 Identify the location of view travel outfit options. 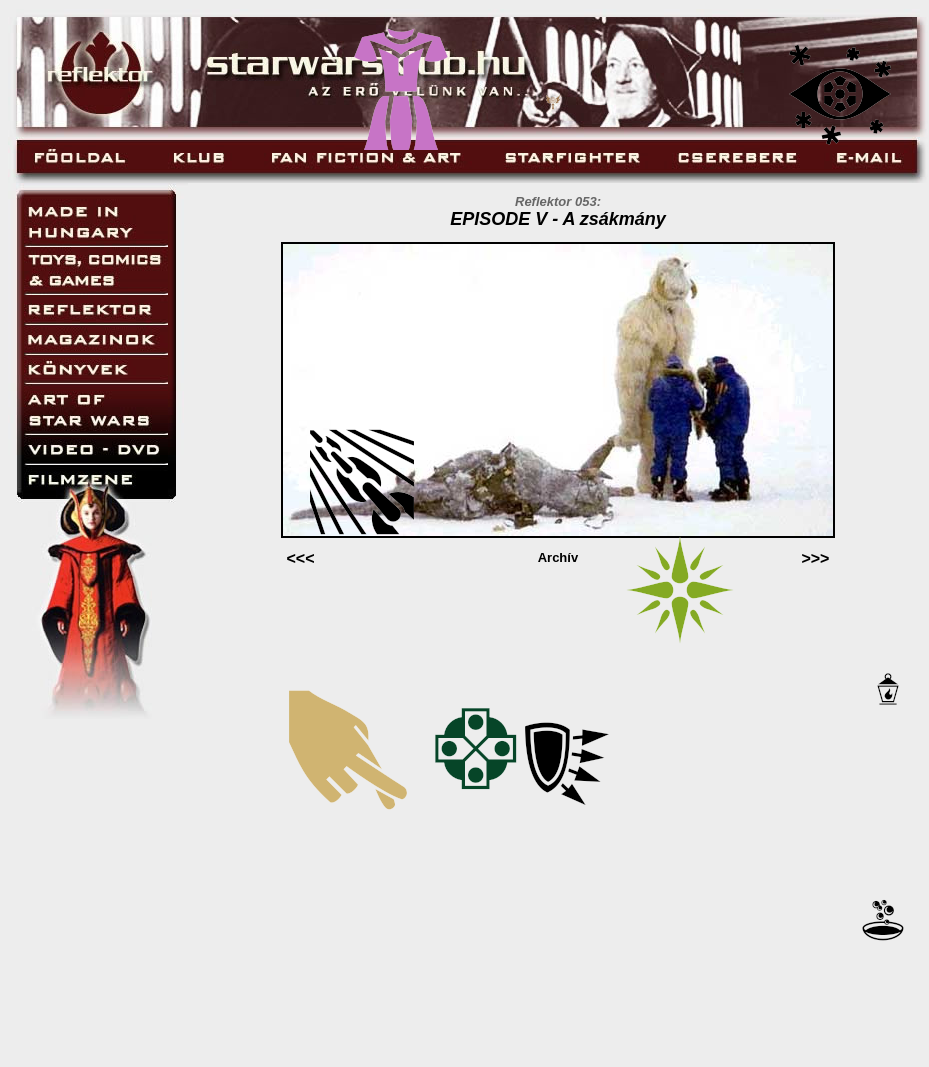
(401, 88).